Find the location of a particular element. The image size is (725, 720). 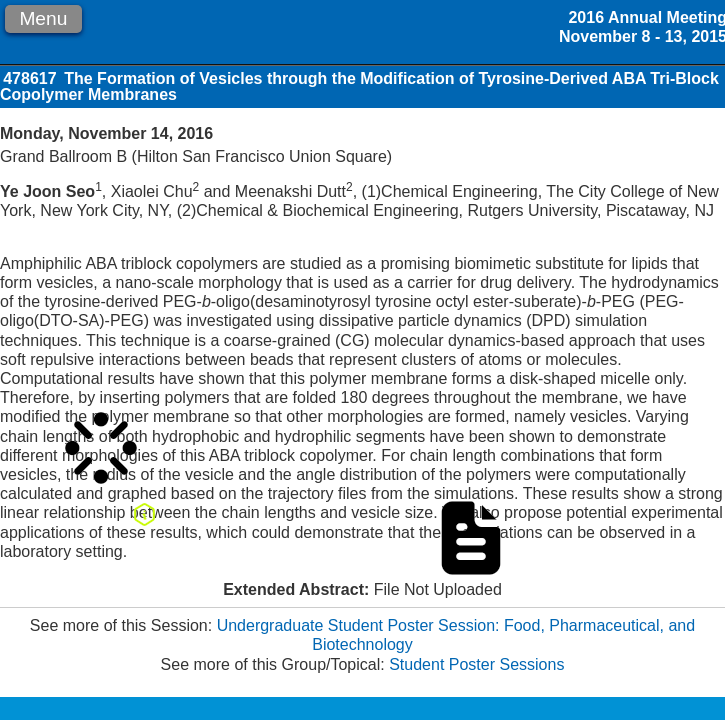

view document contents is located at coordinates (471, 538).